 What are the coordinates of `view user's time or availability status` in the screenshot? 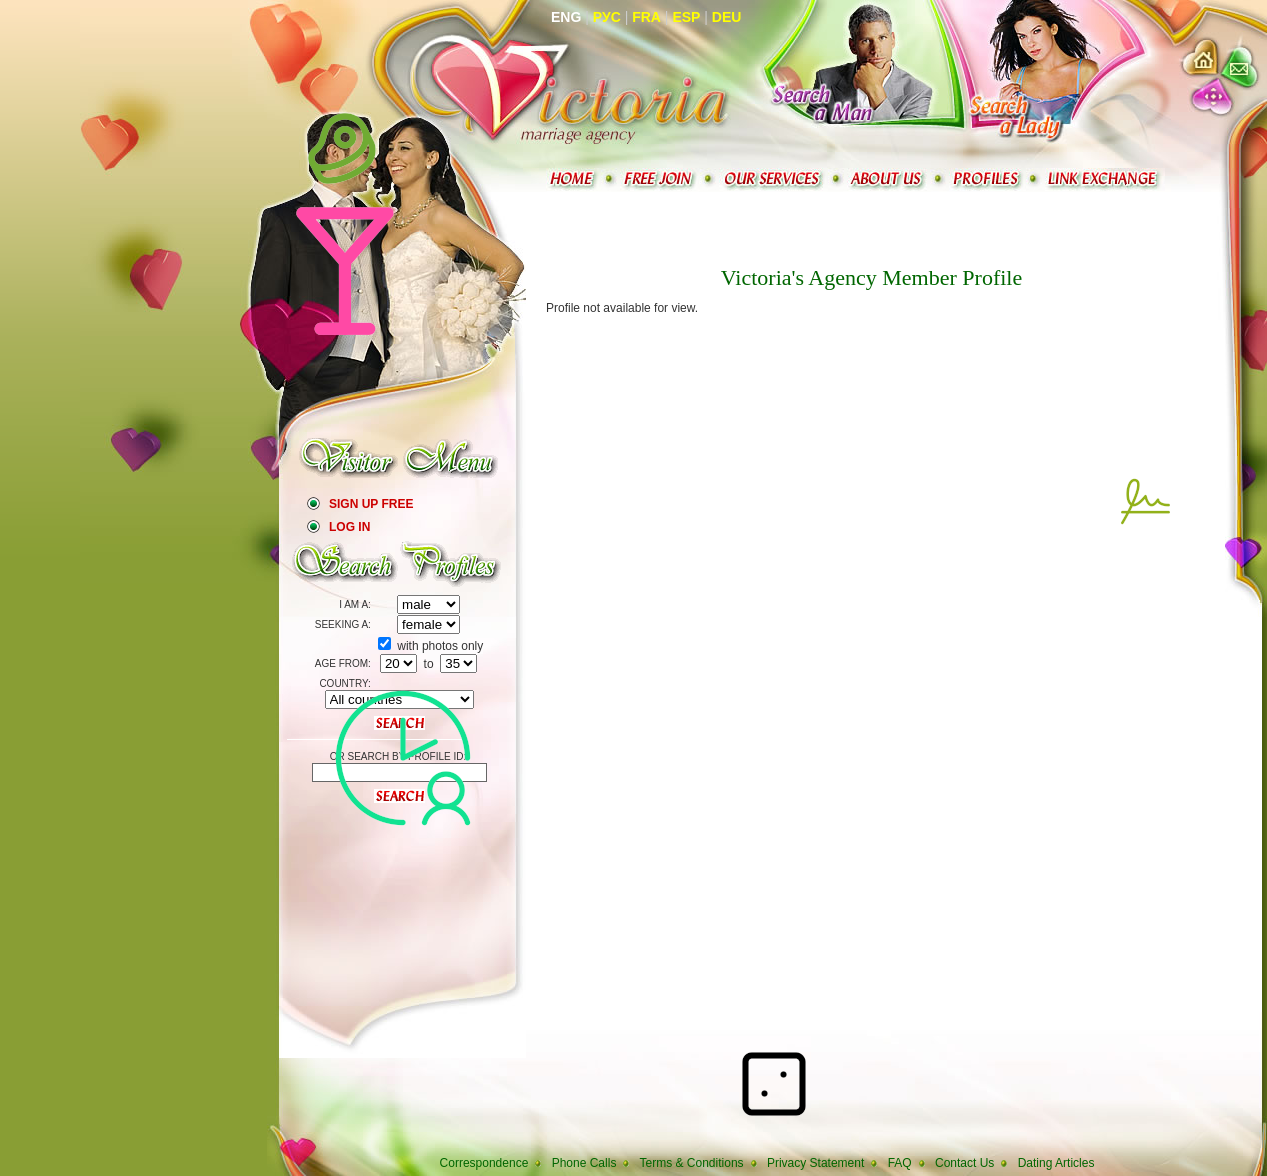 It's located at (403, 758).